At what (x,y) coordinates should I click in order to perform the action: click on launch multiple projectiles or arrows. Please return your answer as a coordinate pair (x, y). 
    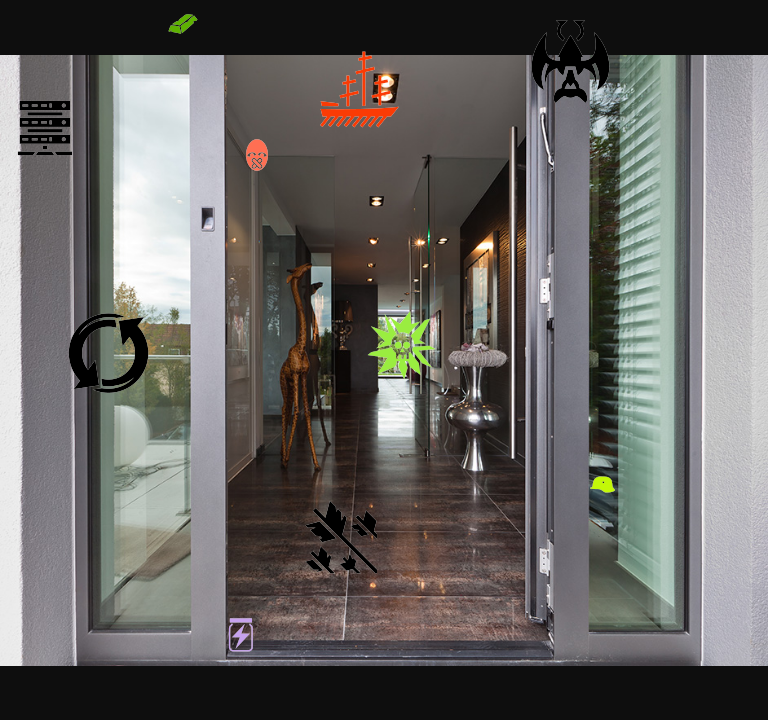
    Looking at the image, I should click on (341, 537).